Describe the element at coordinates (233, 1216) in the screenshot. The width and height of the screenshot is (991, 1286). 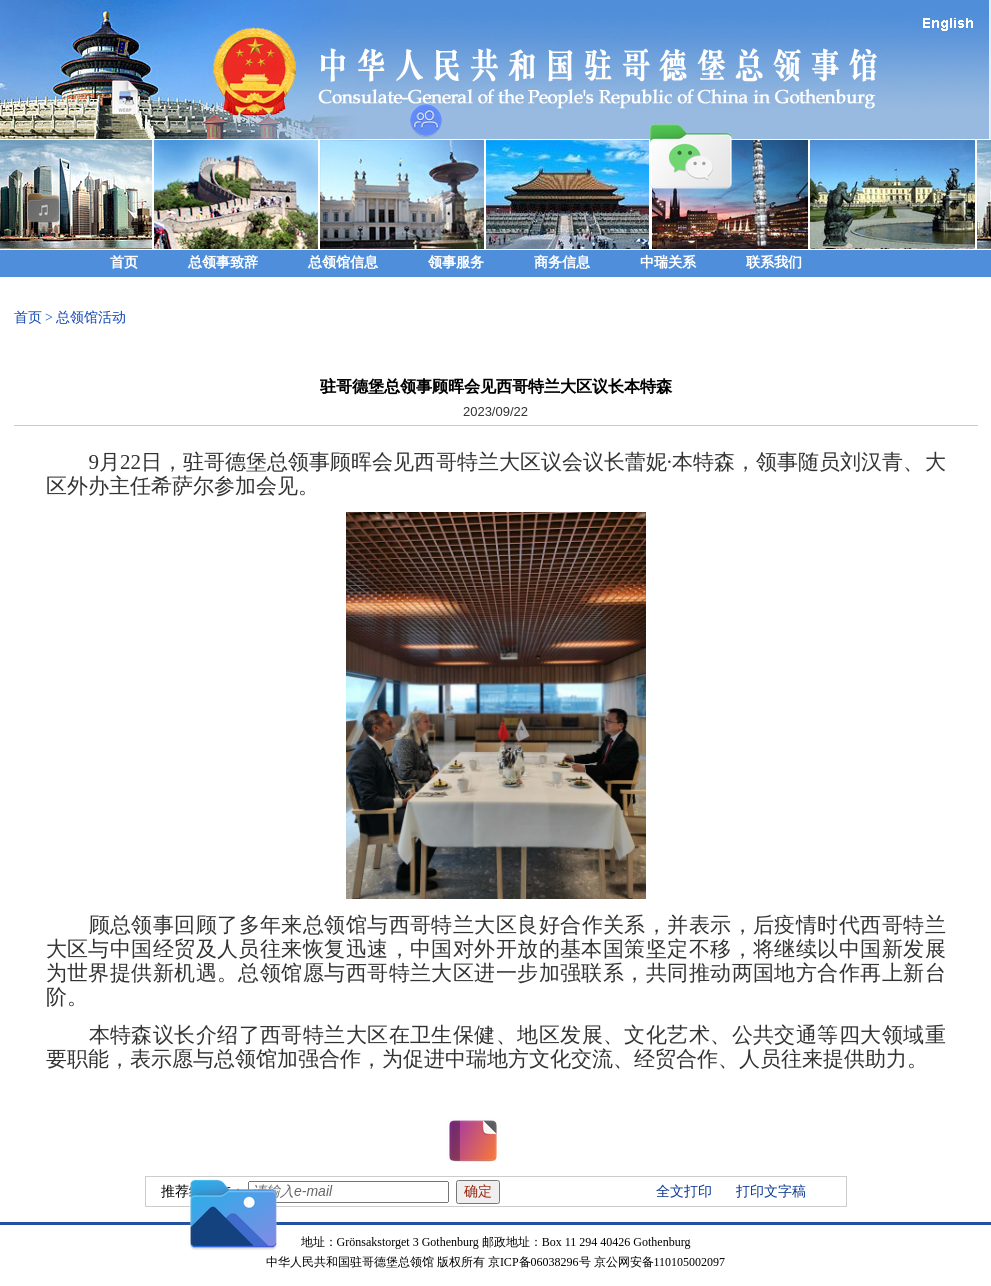
I see `open pictures folder` at that location.